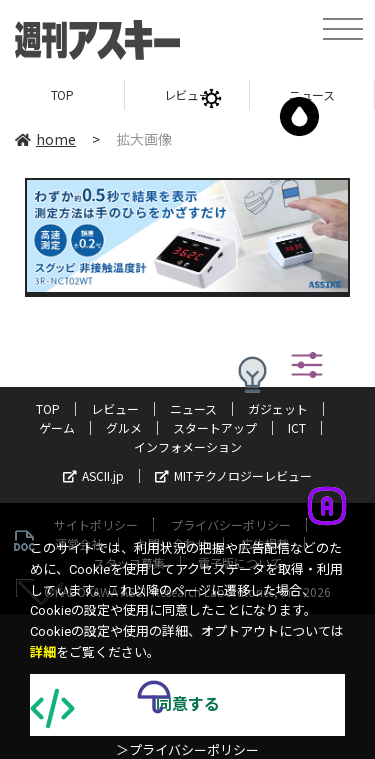  Describe the element at coordinates (299, 116) in the screenshot. I see `adjust color or ink settings` at that location.